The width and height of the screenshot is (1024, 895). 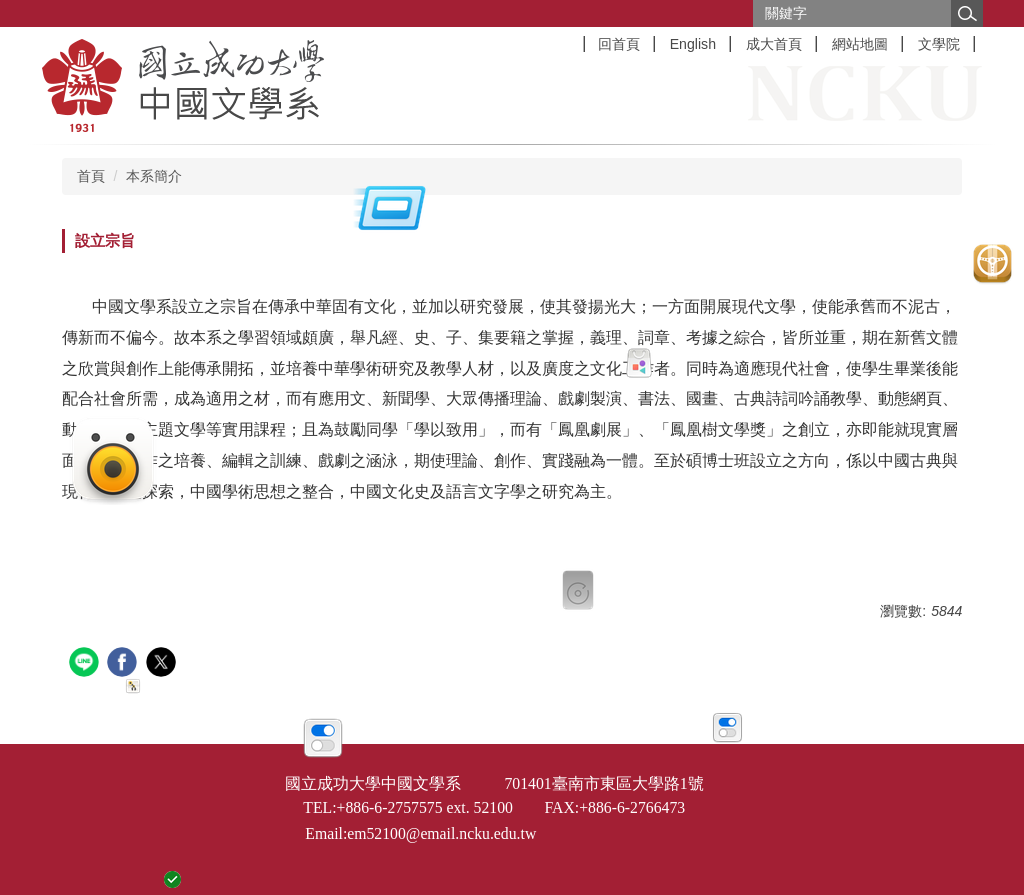 What do you see at coordinates (133, 686) in the screenshot?
I see `open GNOME Builder development environment` at bounding box center [133, 686].